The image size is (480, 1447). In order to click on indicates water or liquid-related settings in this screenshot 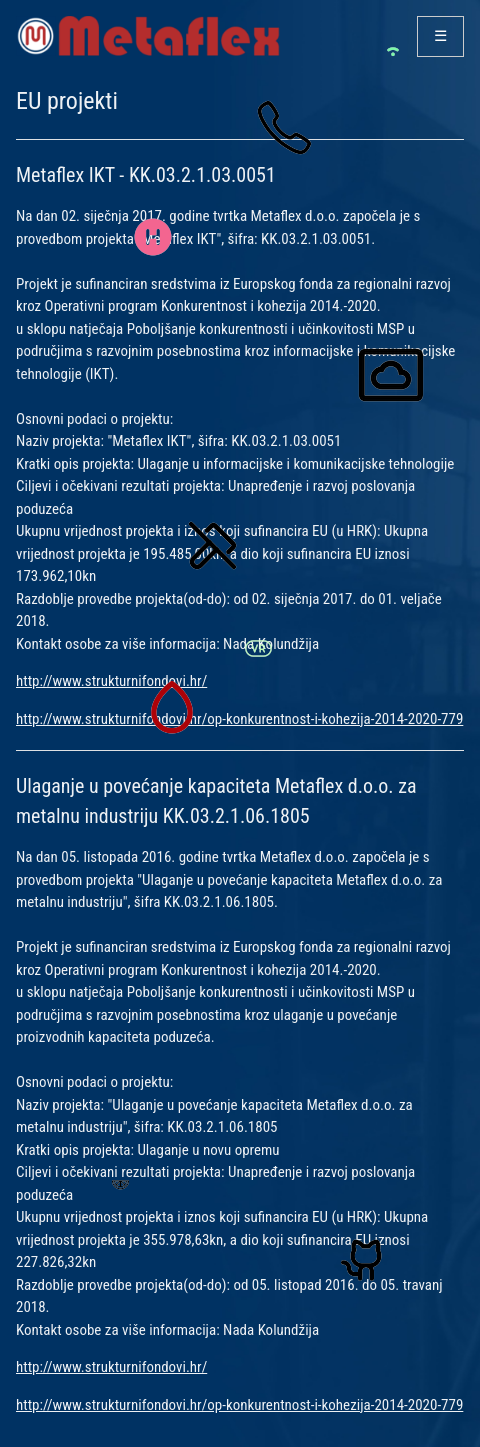, I will do `click(172, 709)`.